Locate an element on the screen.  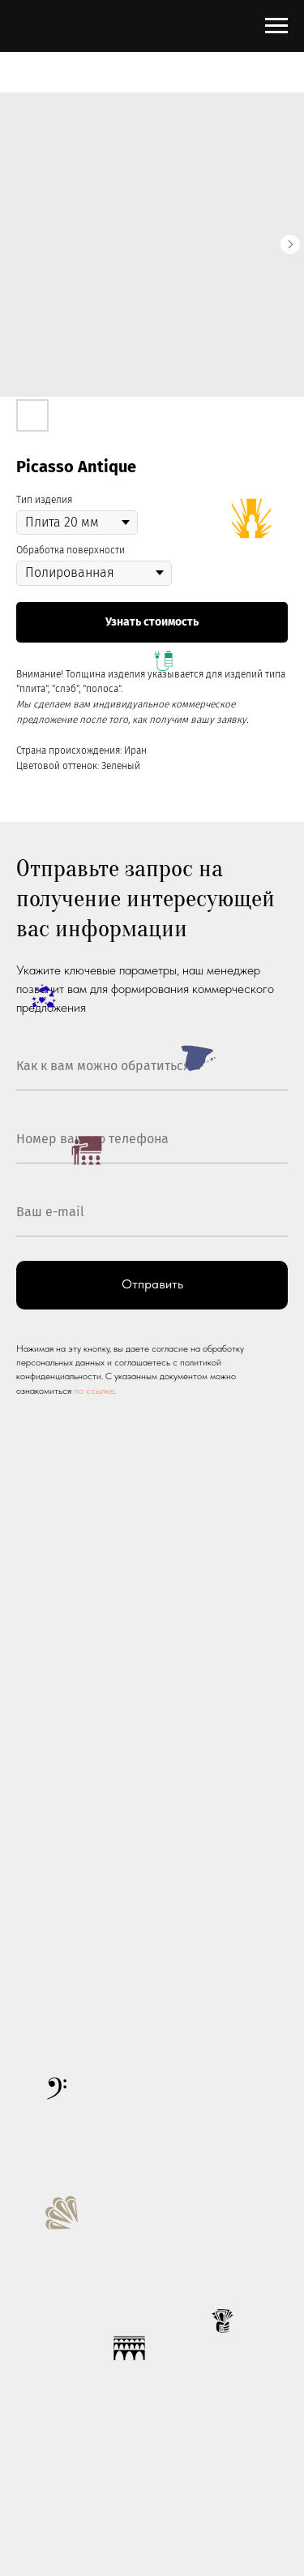
device is currently charging is located at coordinates (164, 661).